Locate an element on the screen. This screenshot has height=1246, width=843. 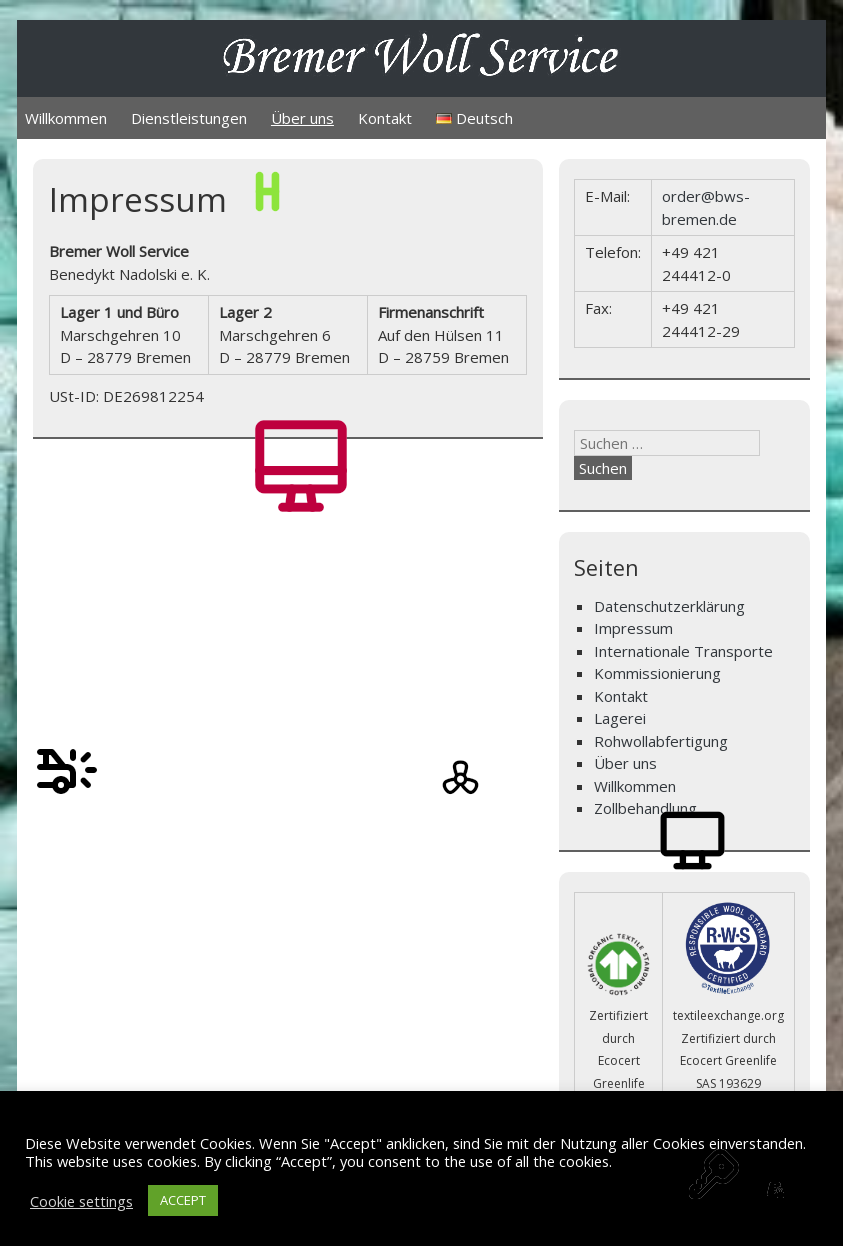
indicates heading or header formatting option is located at coordinates (267, 191).